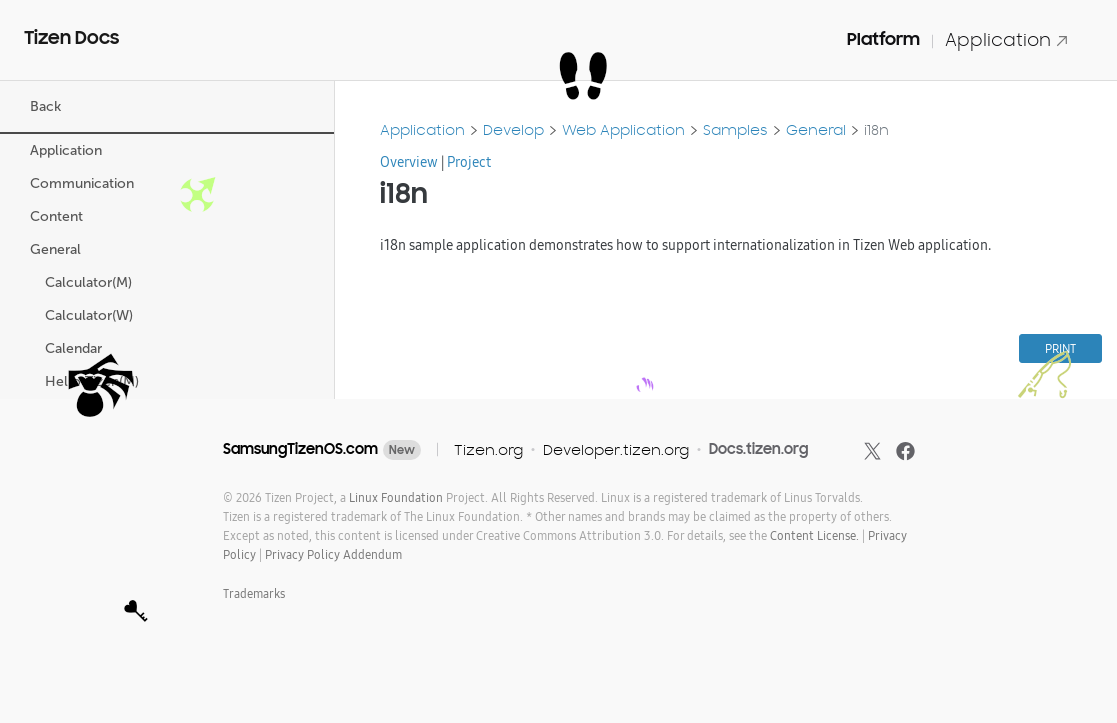 Image resolution: width=1117 pixels, height=723 pixels. What do you see at coordinates (136, 611) in the screenshot?
I see `unlock romantic or relationship-themed content` at bounding box center [136, 611].